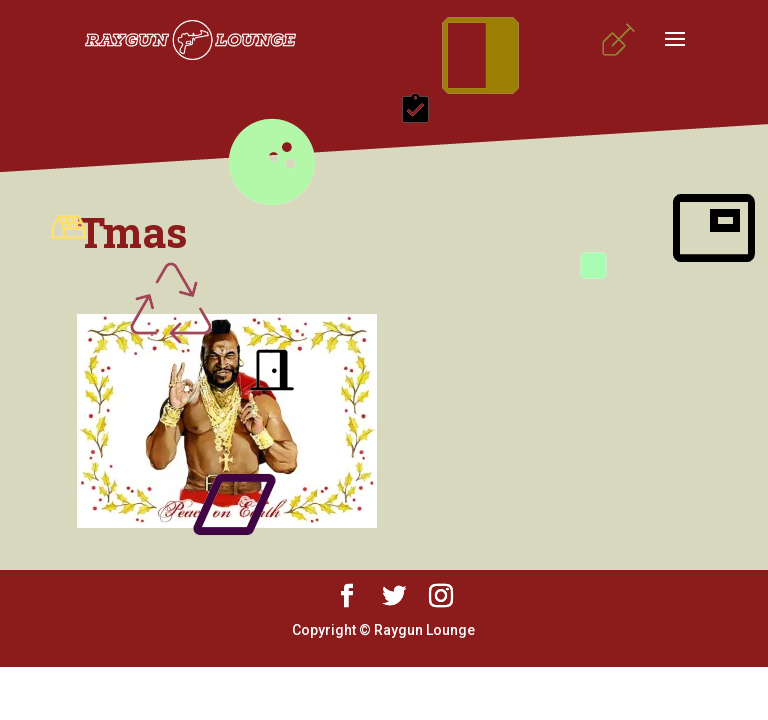  I want to click on view completed tasks or assignments, so click(415, 109).